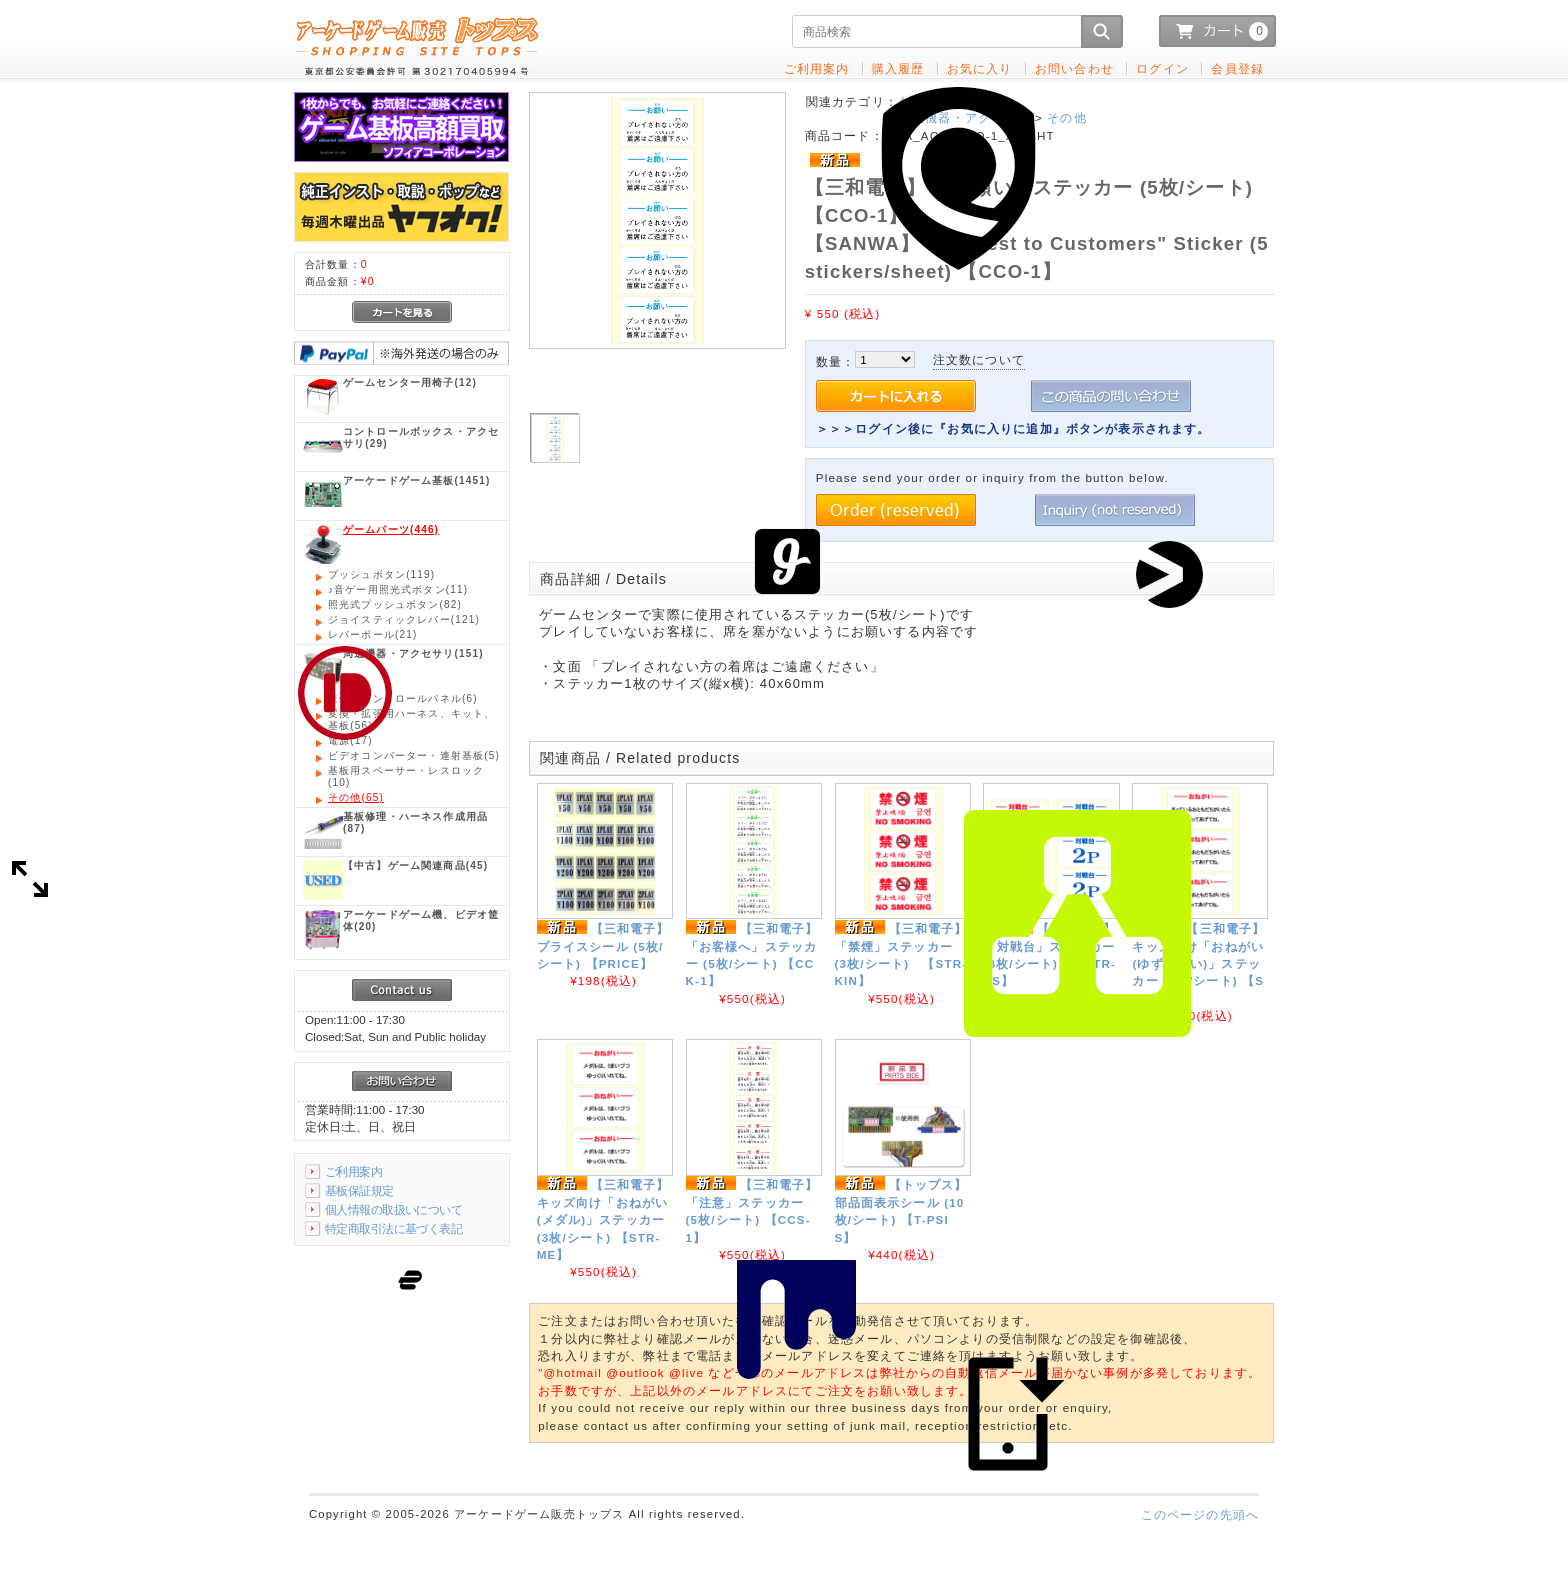  Describe the element at coordinates (1008, 1414) in the screenshot. I see `download app to mobile device` at that location.